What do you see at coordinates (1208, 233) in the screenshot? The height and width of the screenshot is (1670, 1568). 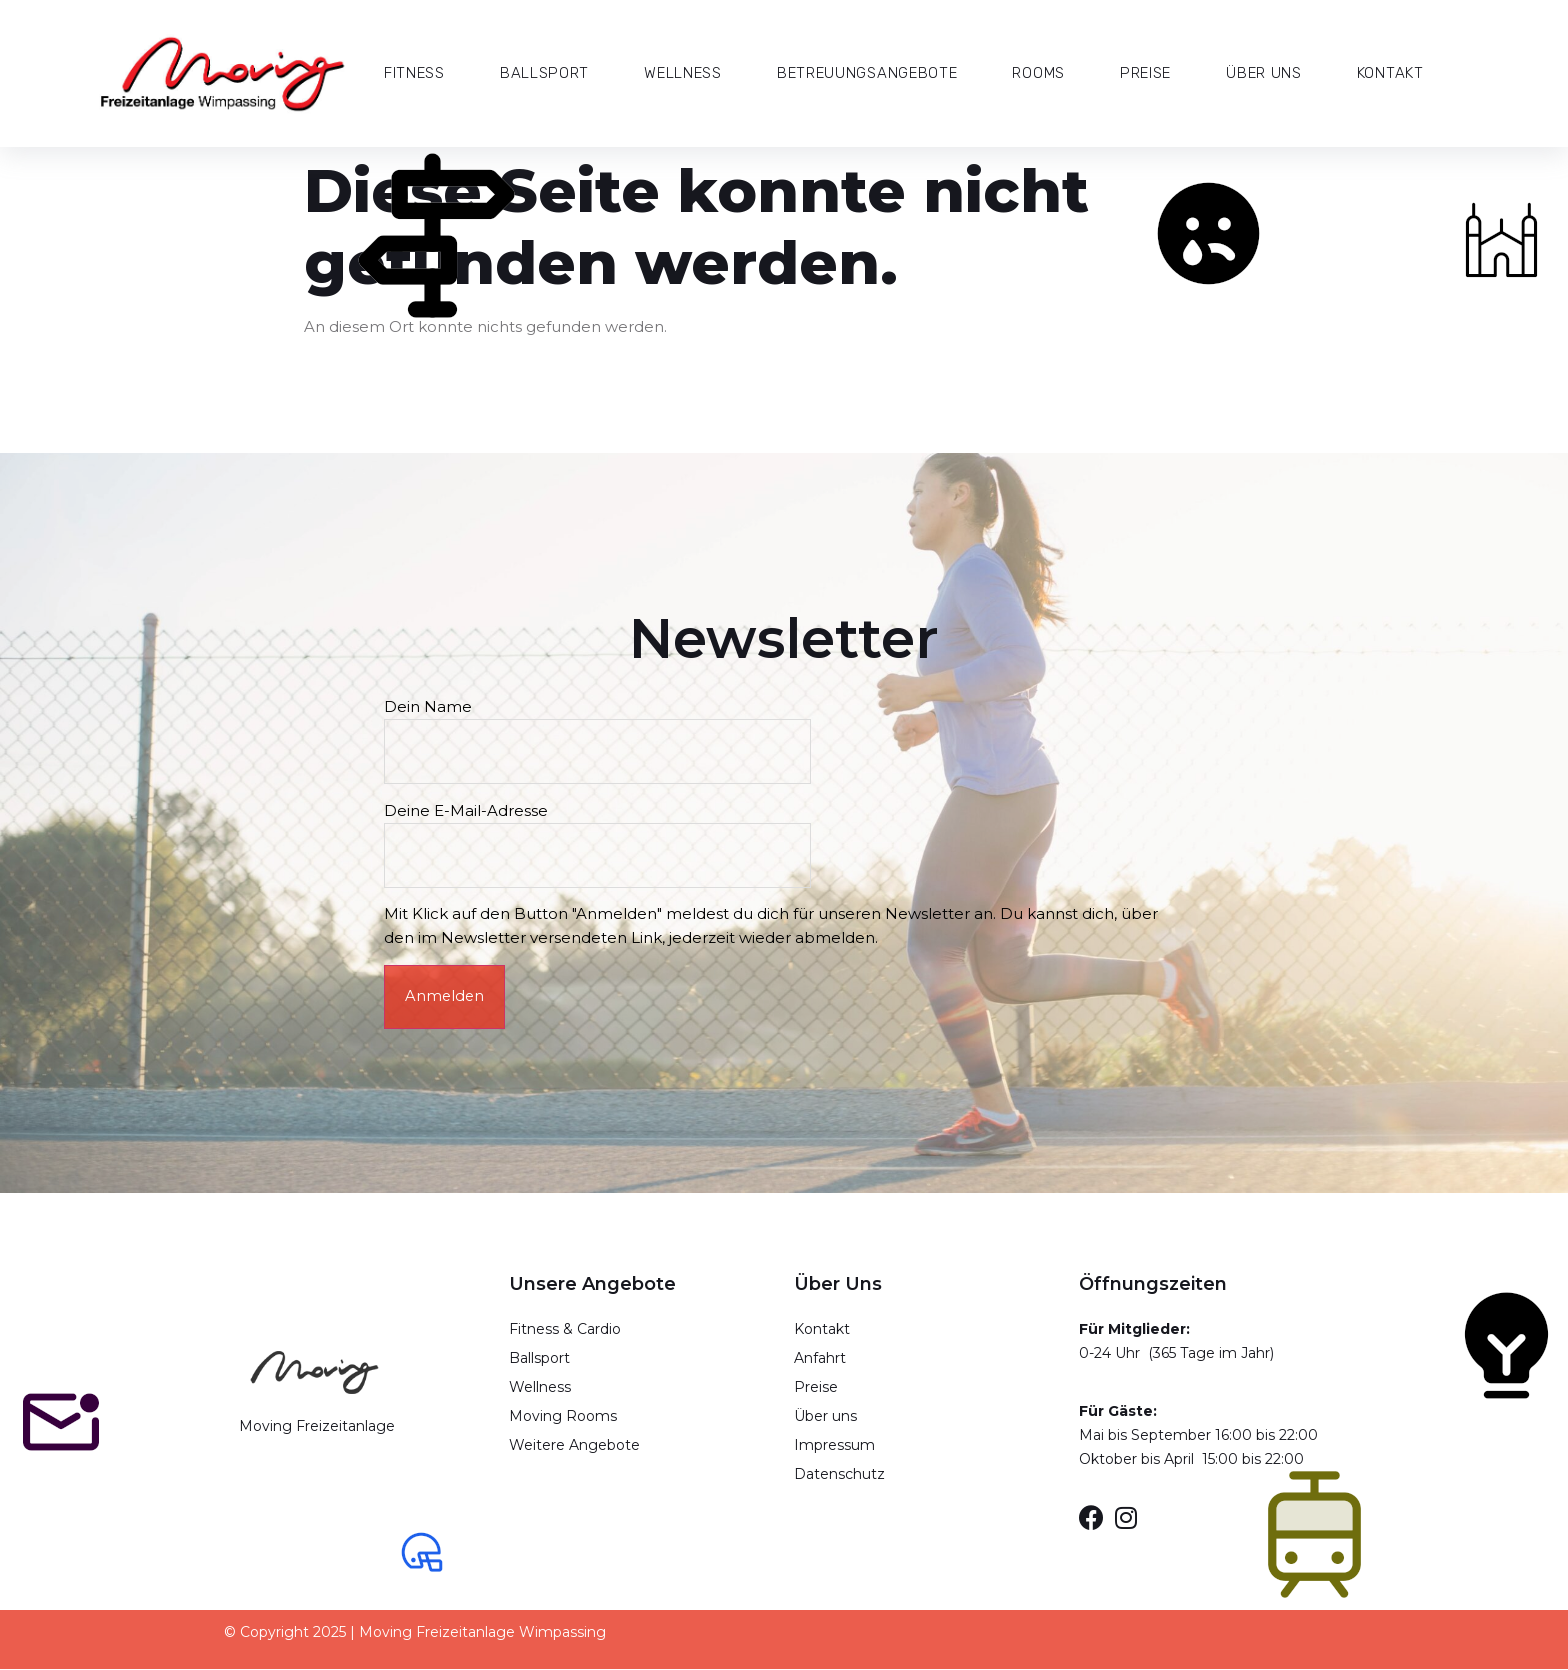 I see `indicates an error or something went wrong` at bounding box center [1208, 233].